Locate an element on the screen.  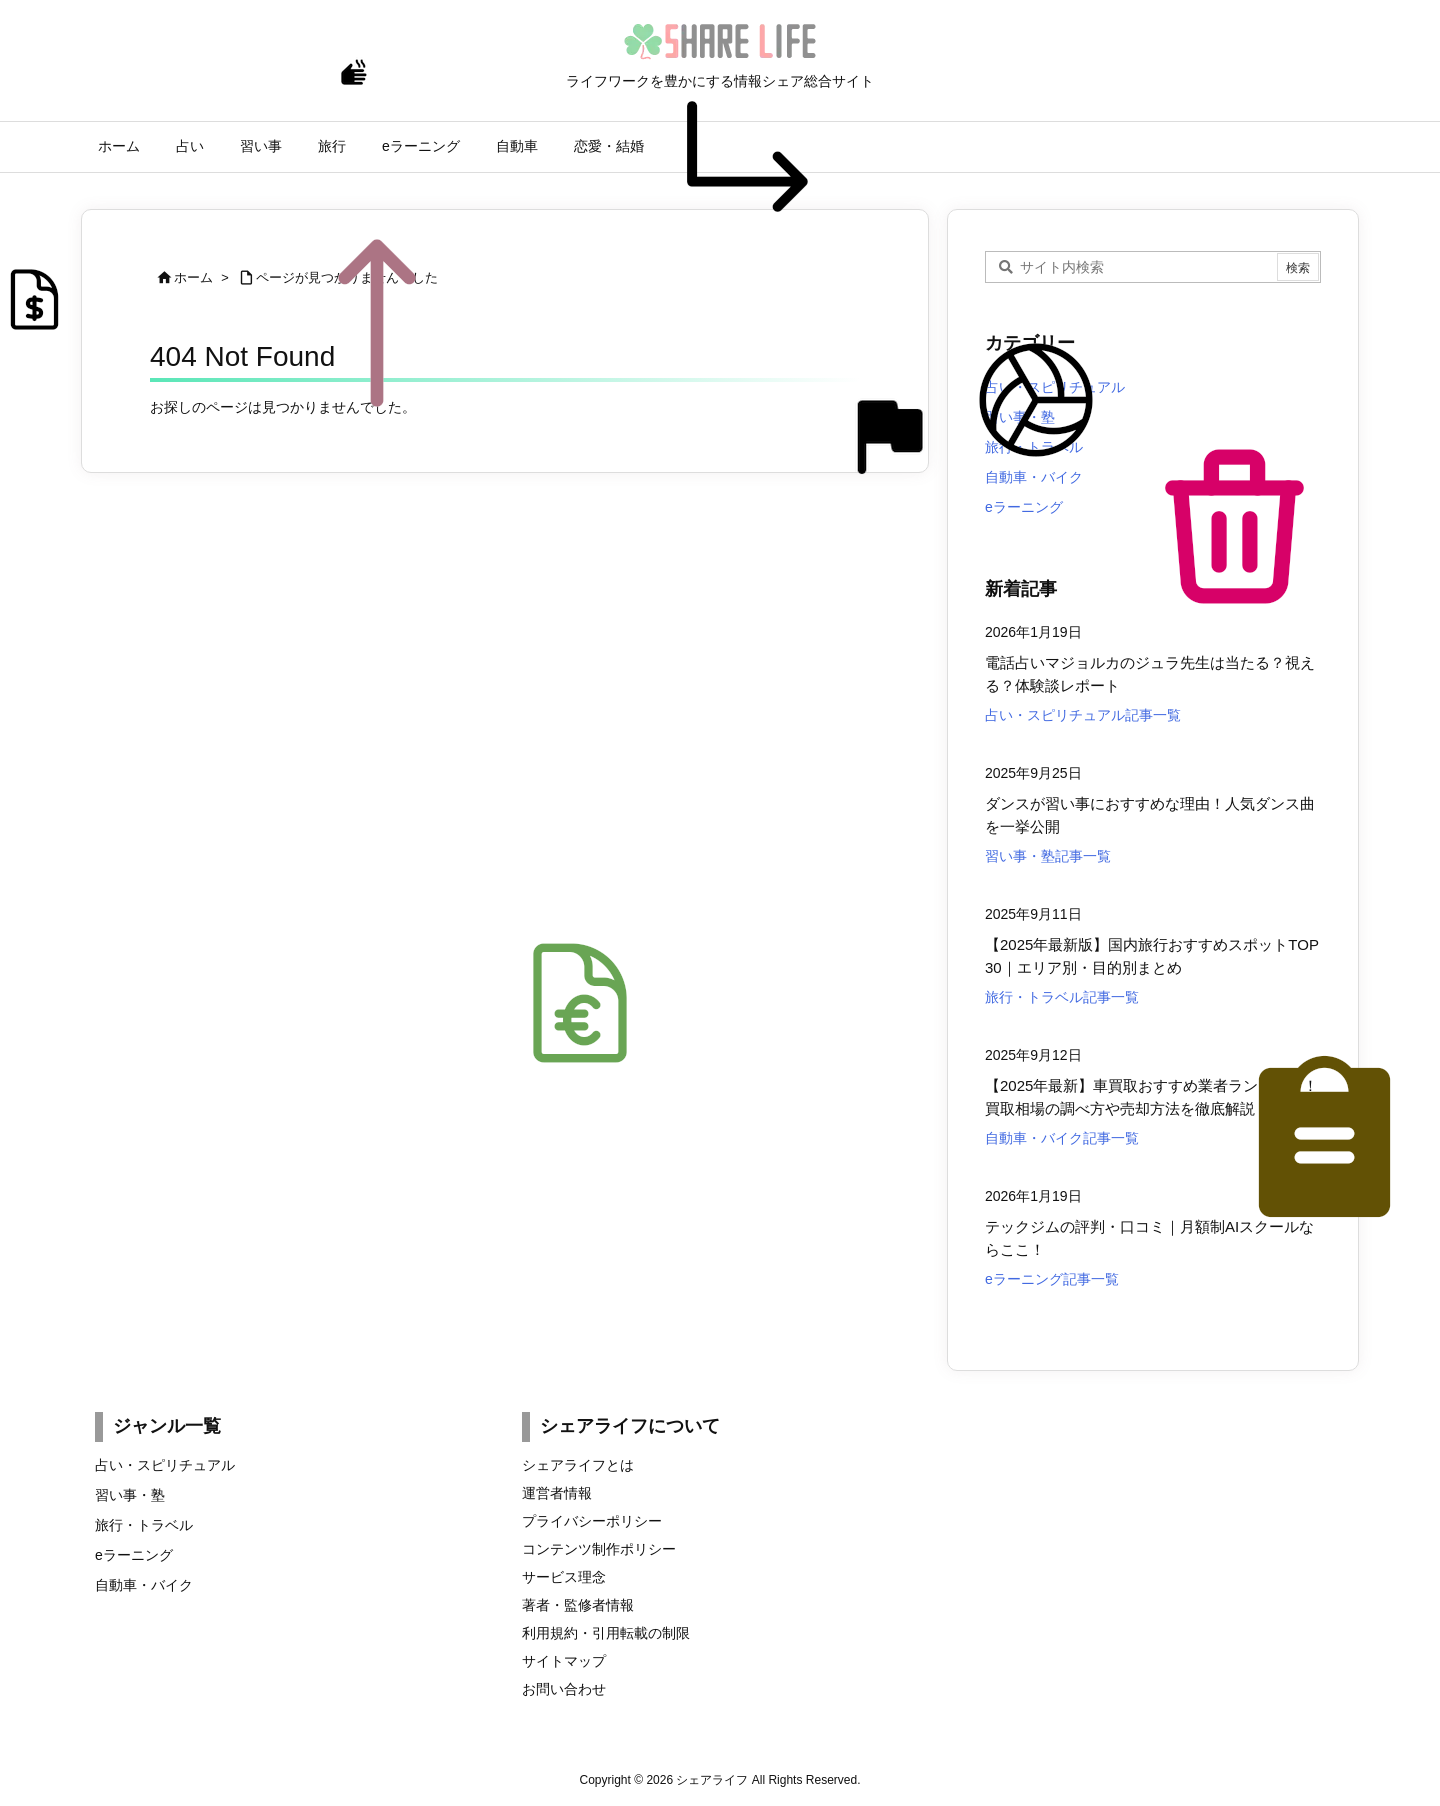
activate hand dryer is located at coordinates (354, 71).